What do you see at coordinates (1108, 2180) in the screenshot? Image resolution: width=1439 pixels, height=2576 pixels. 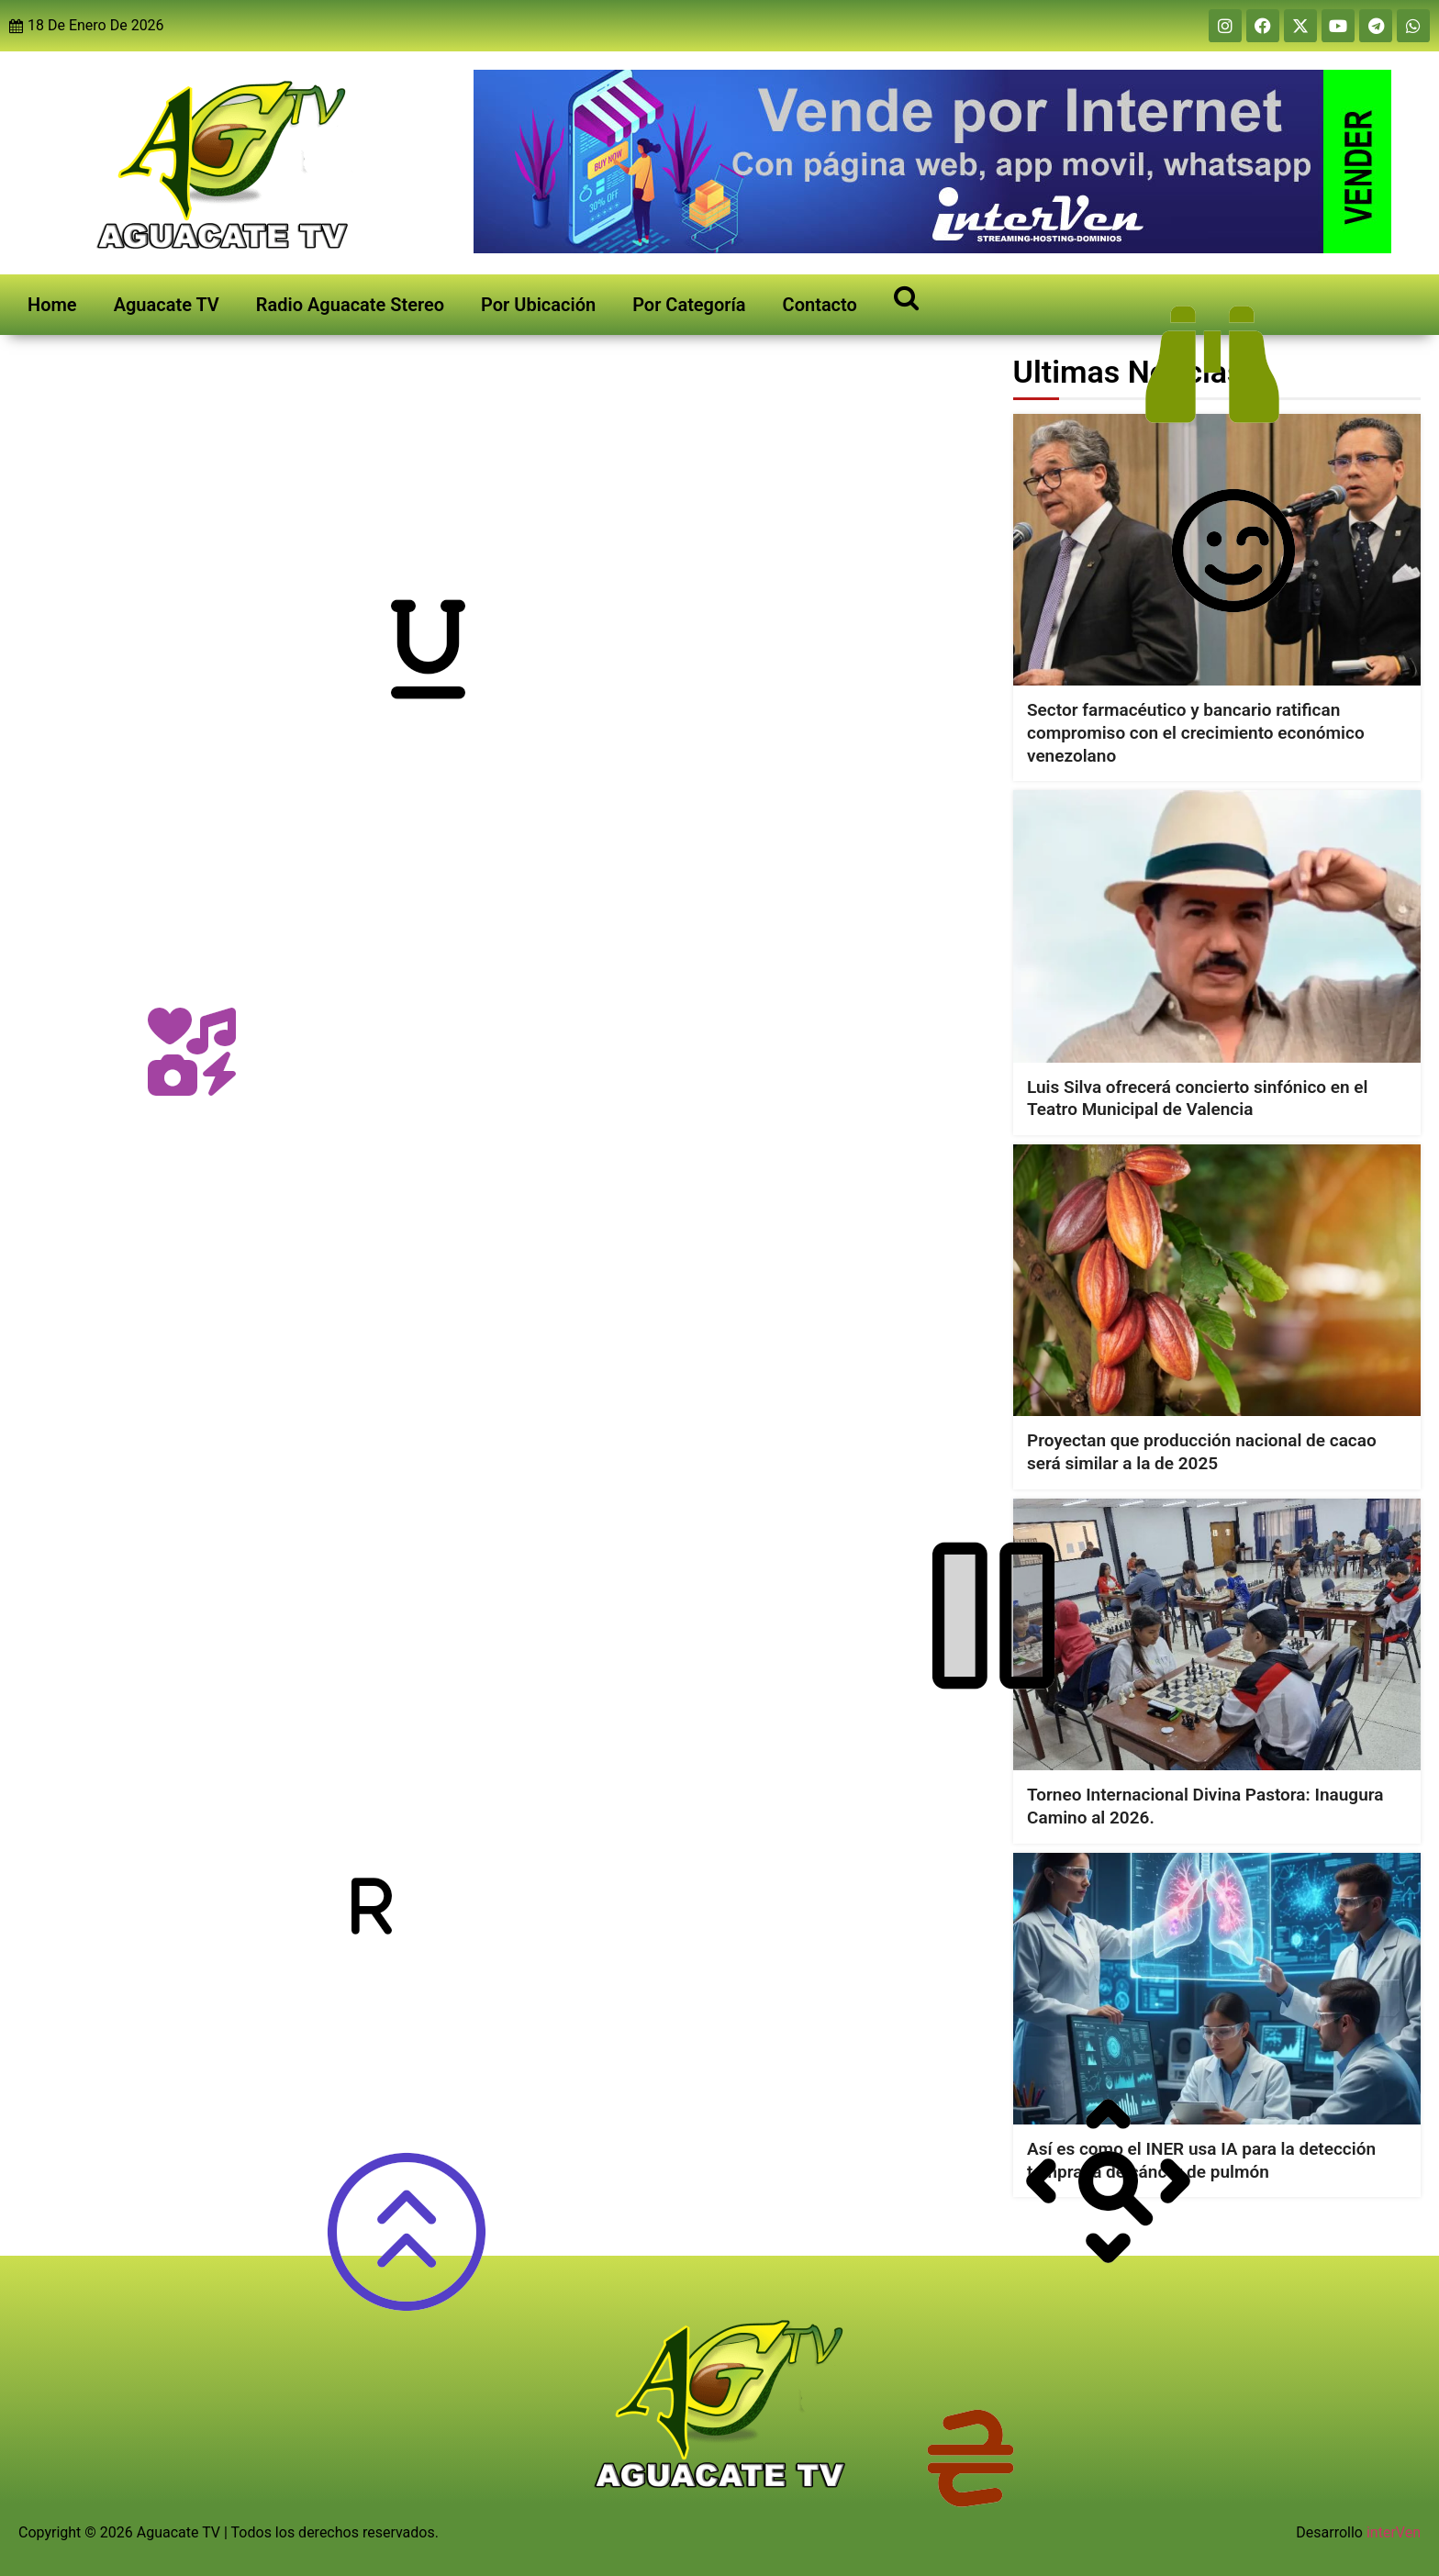 I see `pan and zoom controls for map or image viewer` at bounding box center [1108, 2180].